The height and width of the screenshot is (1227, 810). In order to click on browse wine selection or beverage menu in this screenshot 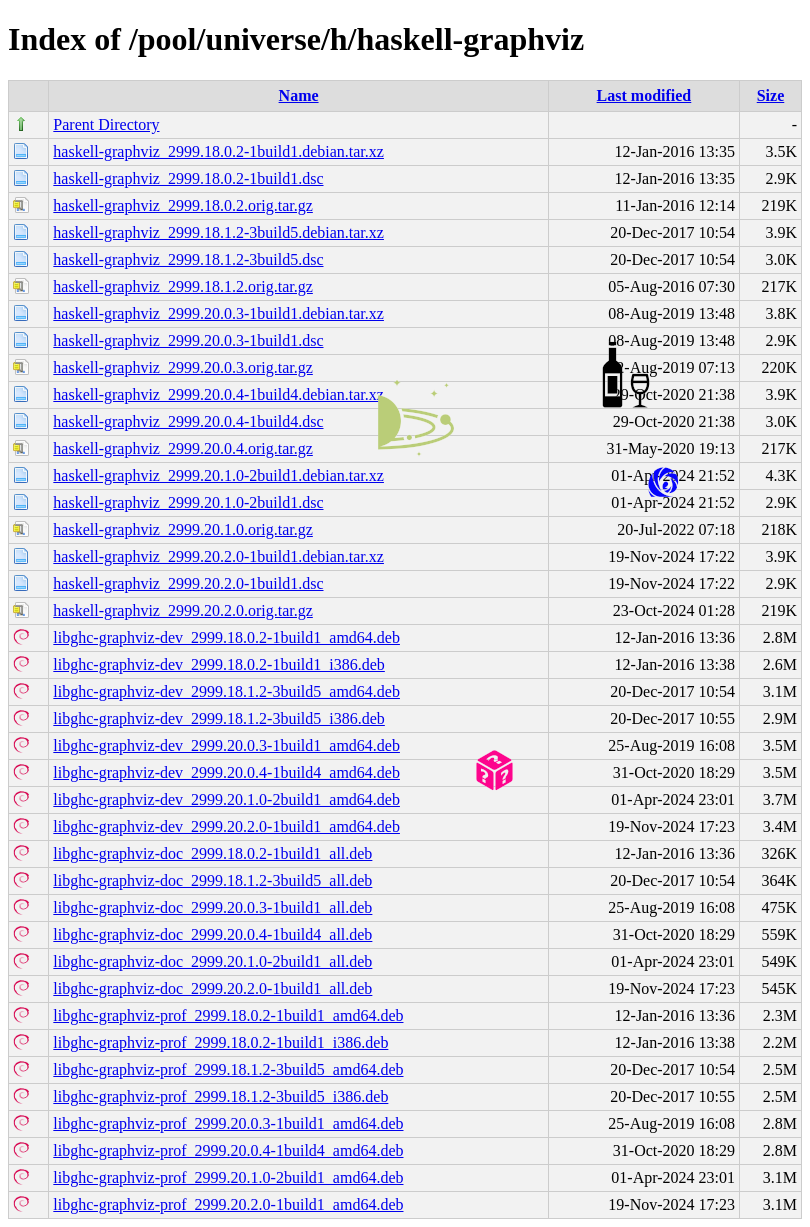, I will do `click(626, 374)`.